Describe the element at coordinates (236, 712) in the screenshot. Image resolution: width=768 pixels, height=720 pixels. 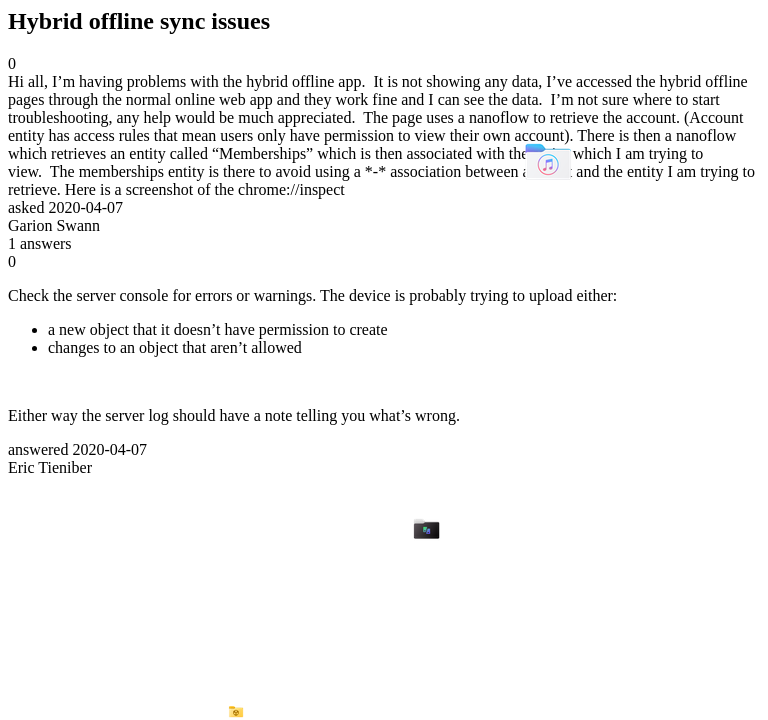
I see `open unity project files folder` at that location.